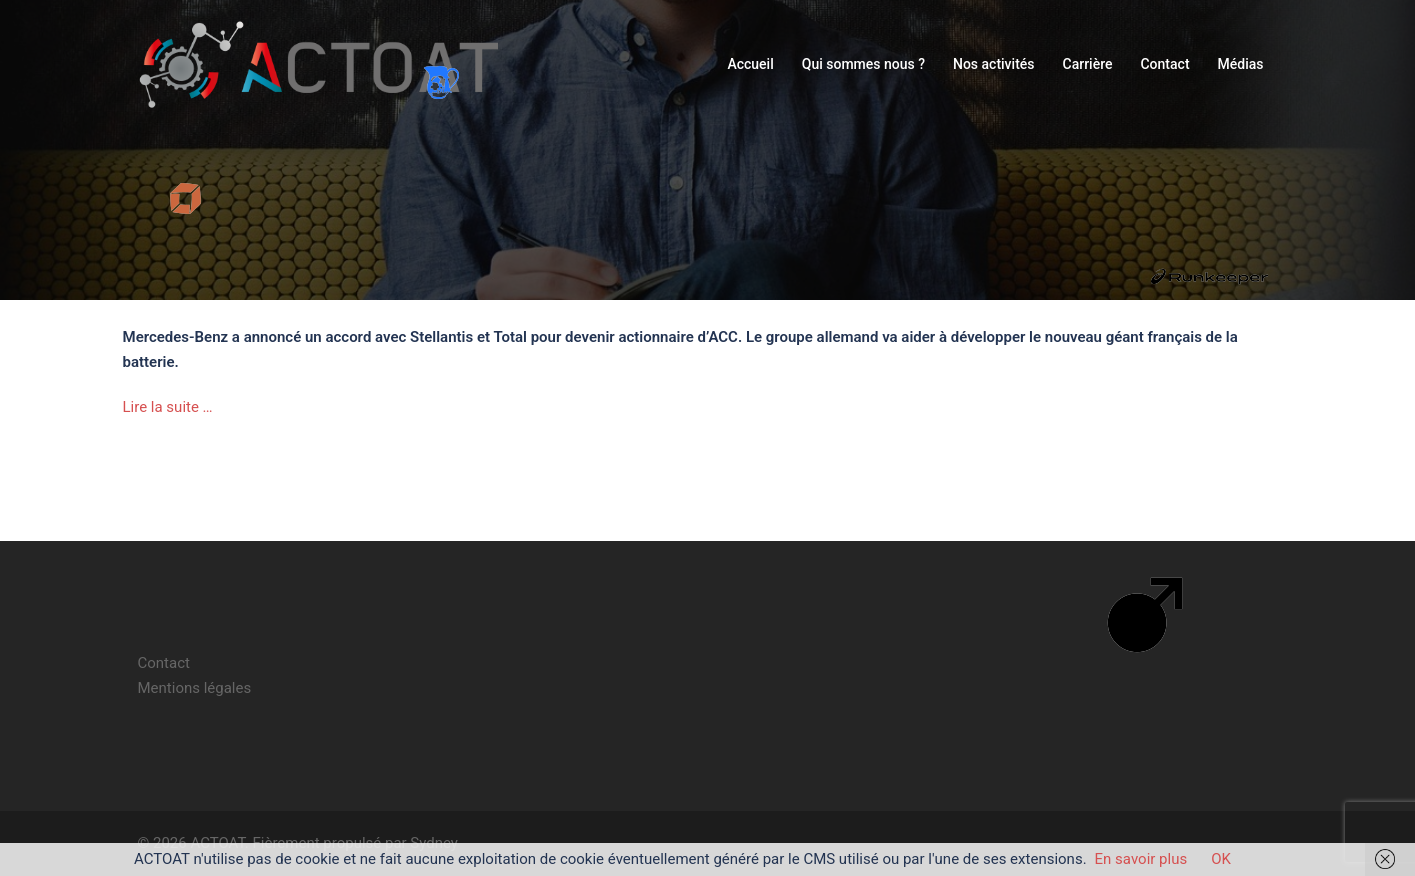 Image resolution: width=1415 pixels, height=876 pixels. I want to click on indicates male or men's section, so click(1143, 613).